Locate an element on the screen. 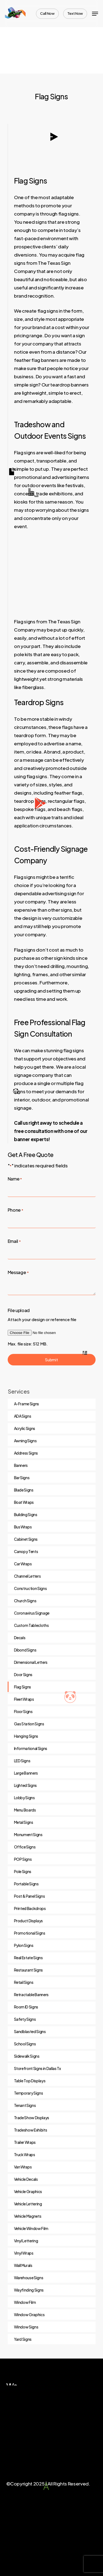  enable mobile hotspot is located at coordinates (12, 472).